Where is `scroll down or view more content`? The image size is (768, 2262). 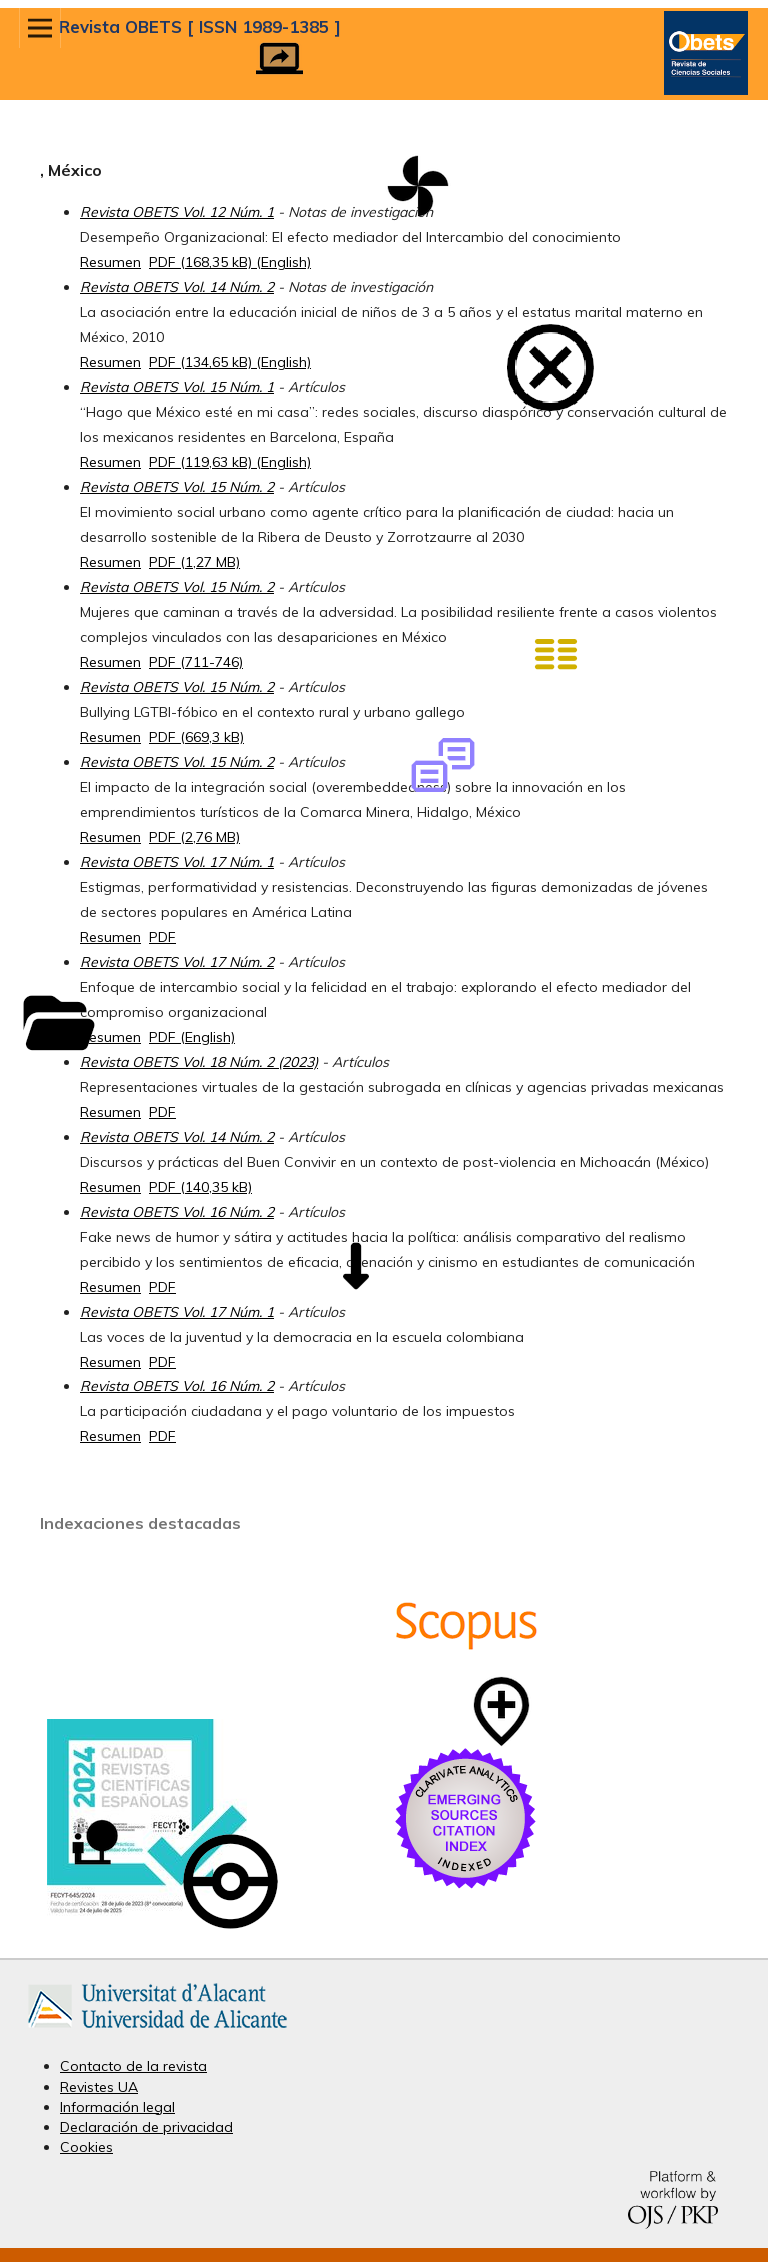 scroll down or view more content is located at coordinates (356, 1266).